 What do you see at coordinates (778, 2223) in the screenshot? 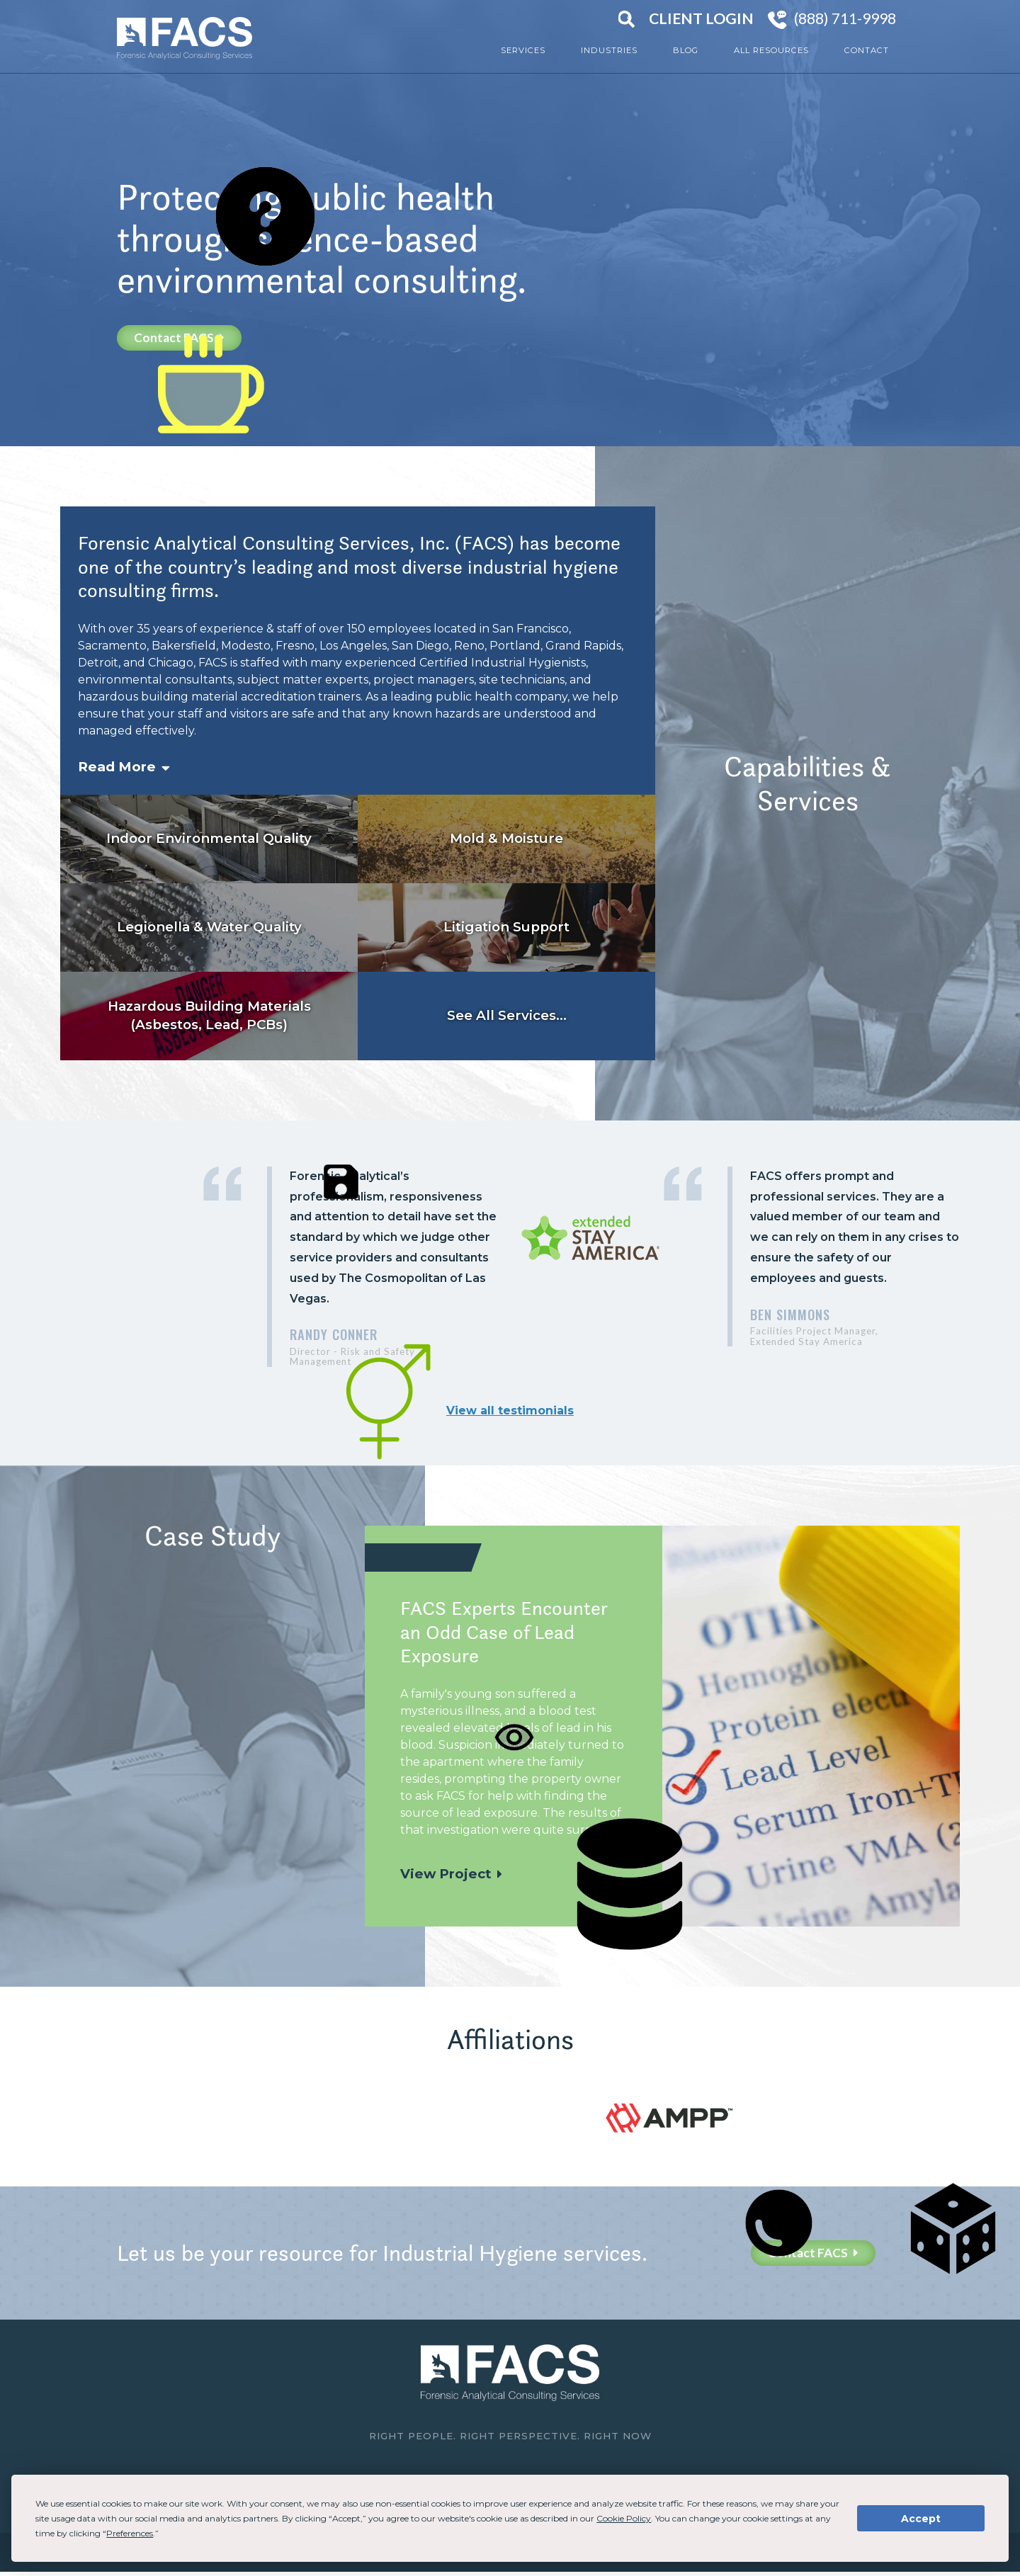
I see `apply inner shadow effect to bottom-left corner` at bounding box center [778, 2223].